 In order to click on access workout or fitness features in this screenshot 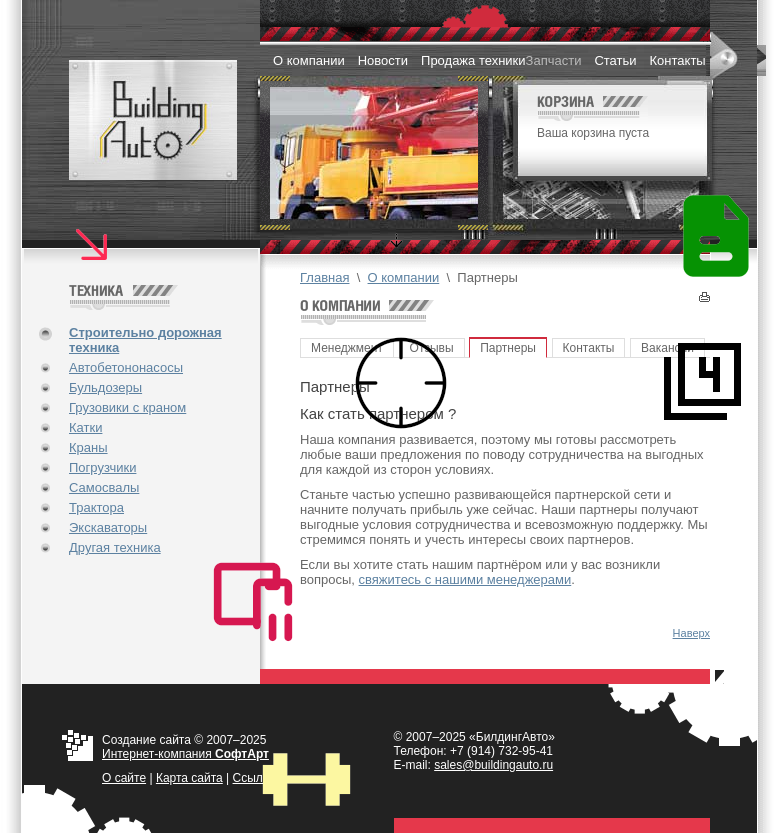, I will do `click(306, 779)`.